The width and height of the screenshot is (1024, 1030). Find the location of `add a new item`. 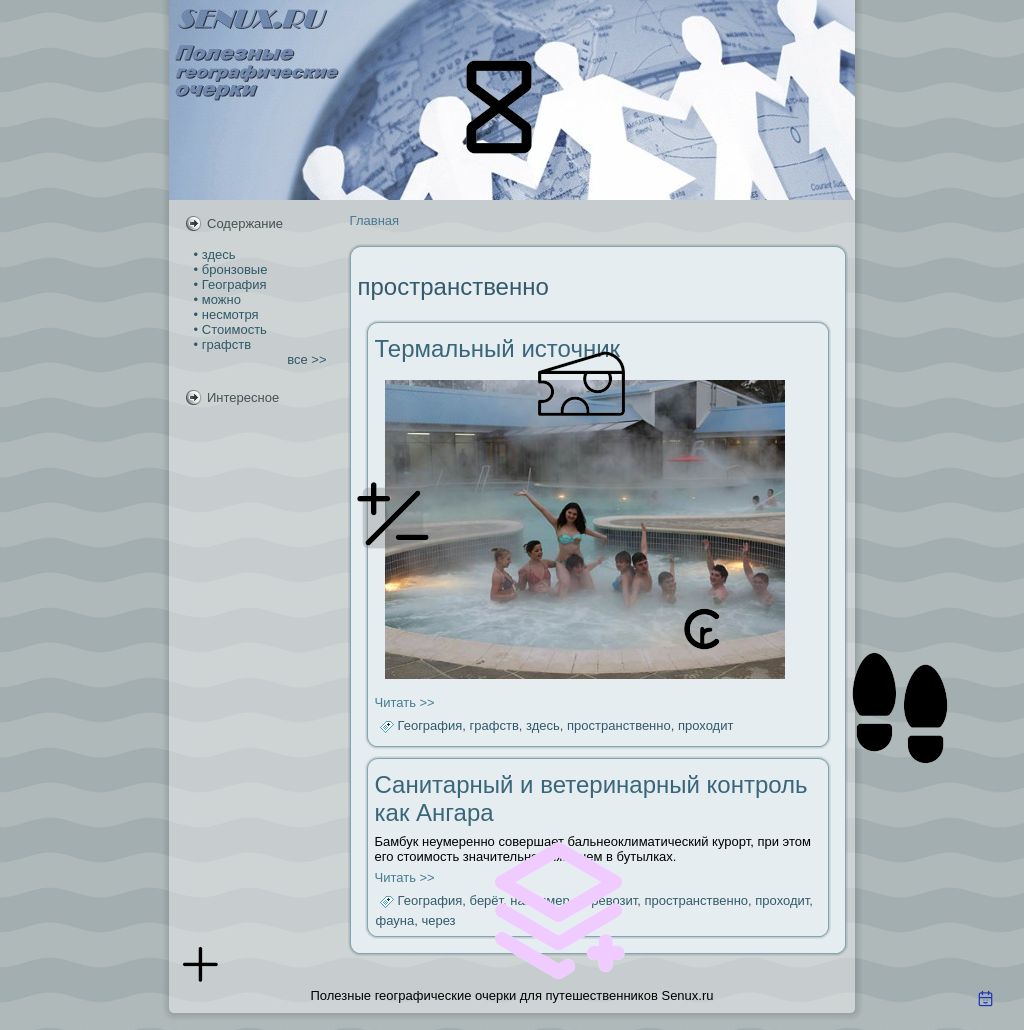

add a new item is located at coordinates (201, 965).